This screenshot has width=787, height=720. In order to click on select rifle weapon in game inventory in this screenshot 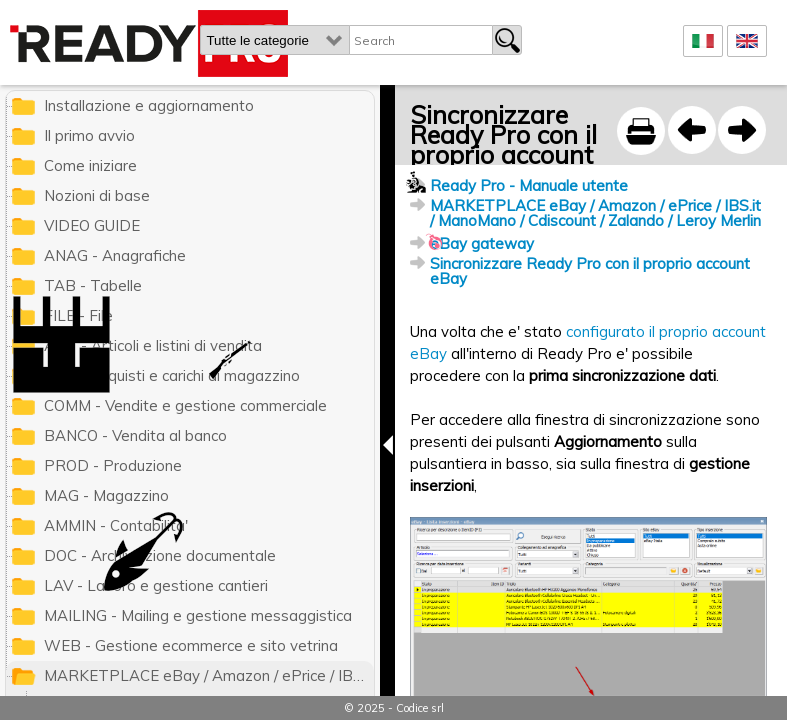, I will do `click(230, 360)`.